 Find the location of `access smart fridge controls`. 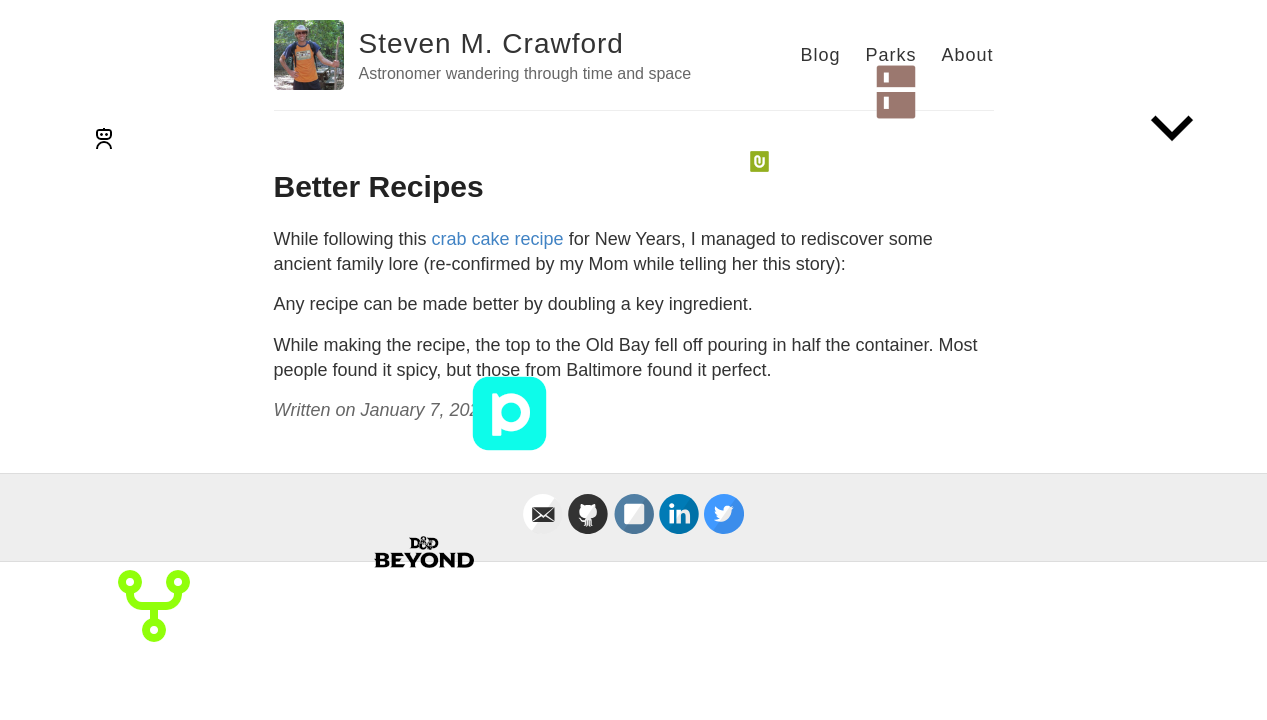

access smart fridge controls is located at coordinates (896, 92).